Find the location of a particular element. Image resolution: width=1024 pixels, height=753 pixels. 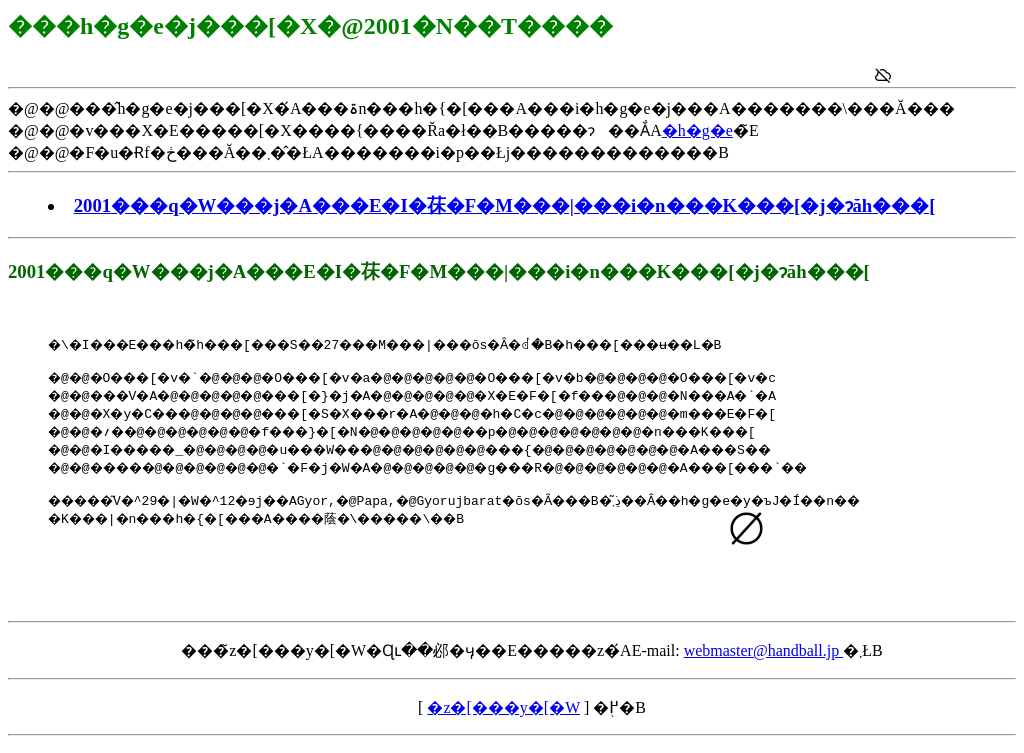

indicates cloud sync is unavailable is located at coordinates (883, 75).